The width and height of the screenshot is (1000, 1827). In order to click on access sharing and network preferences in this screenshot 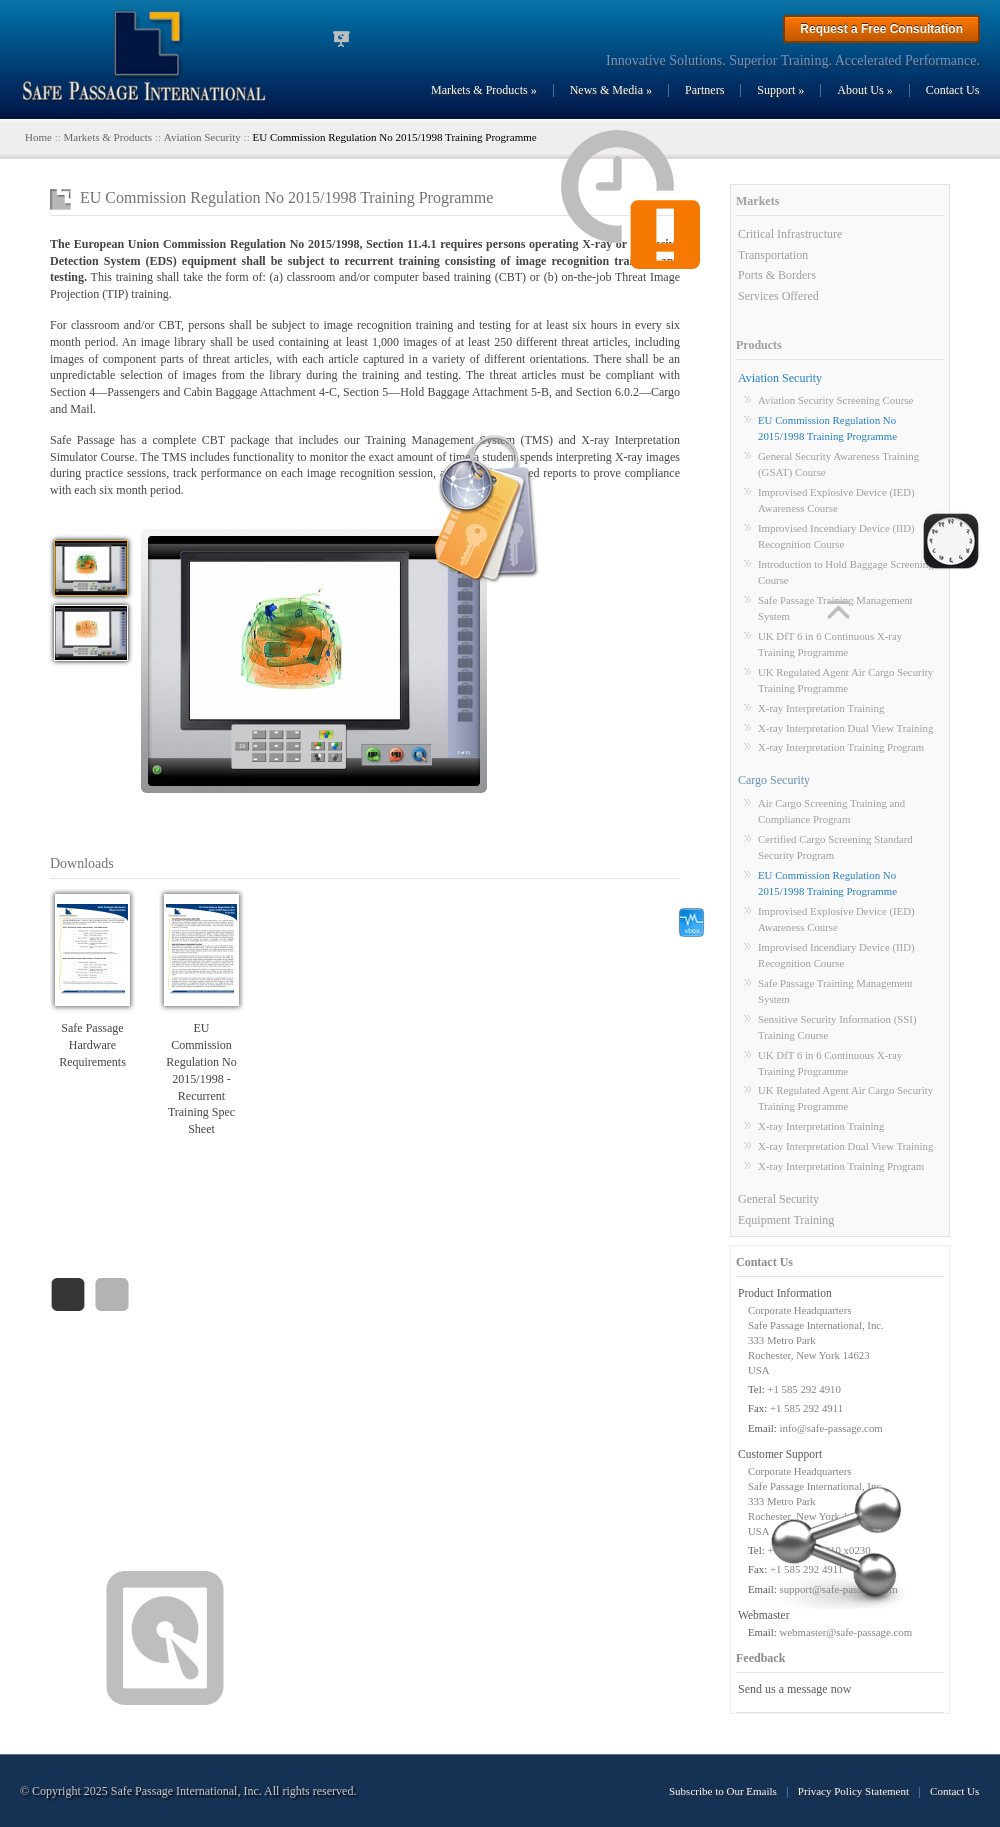, I will do `click(833, 1537)`.